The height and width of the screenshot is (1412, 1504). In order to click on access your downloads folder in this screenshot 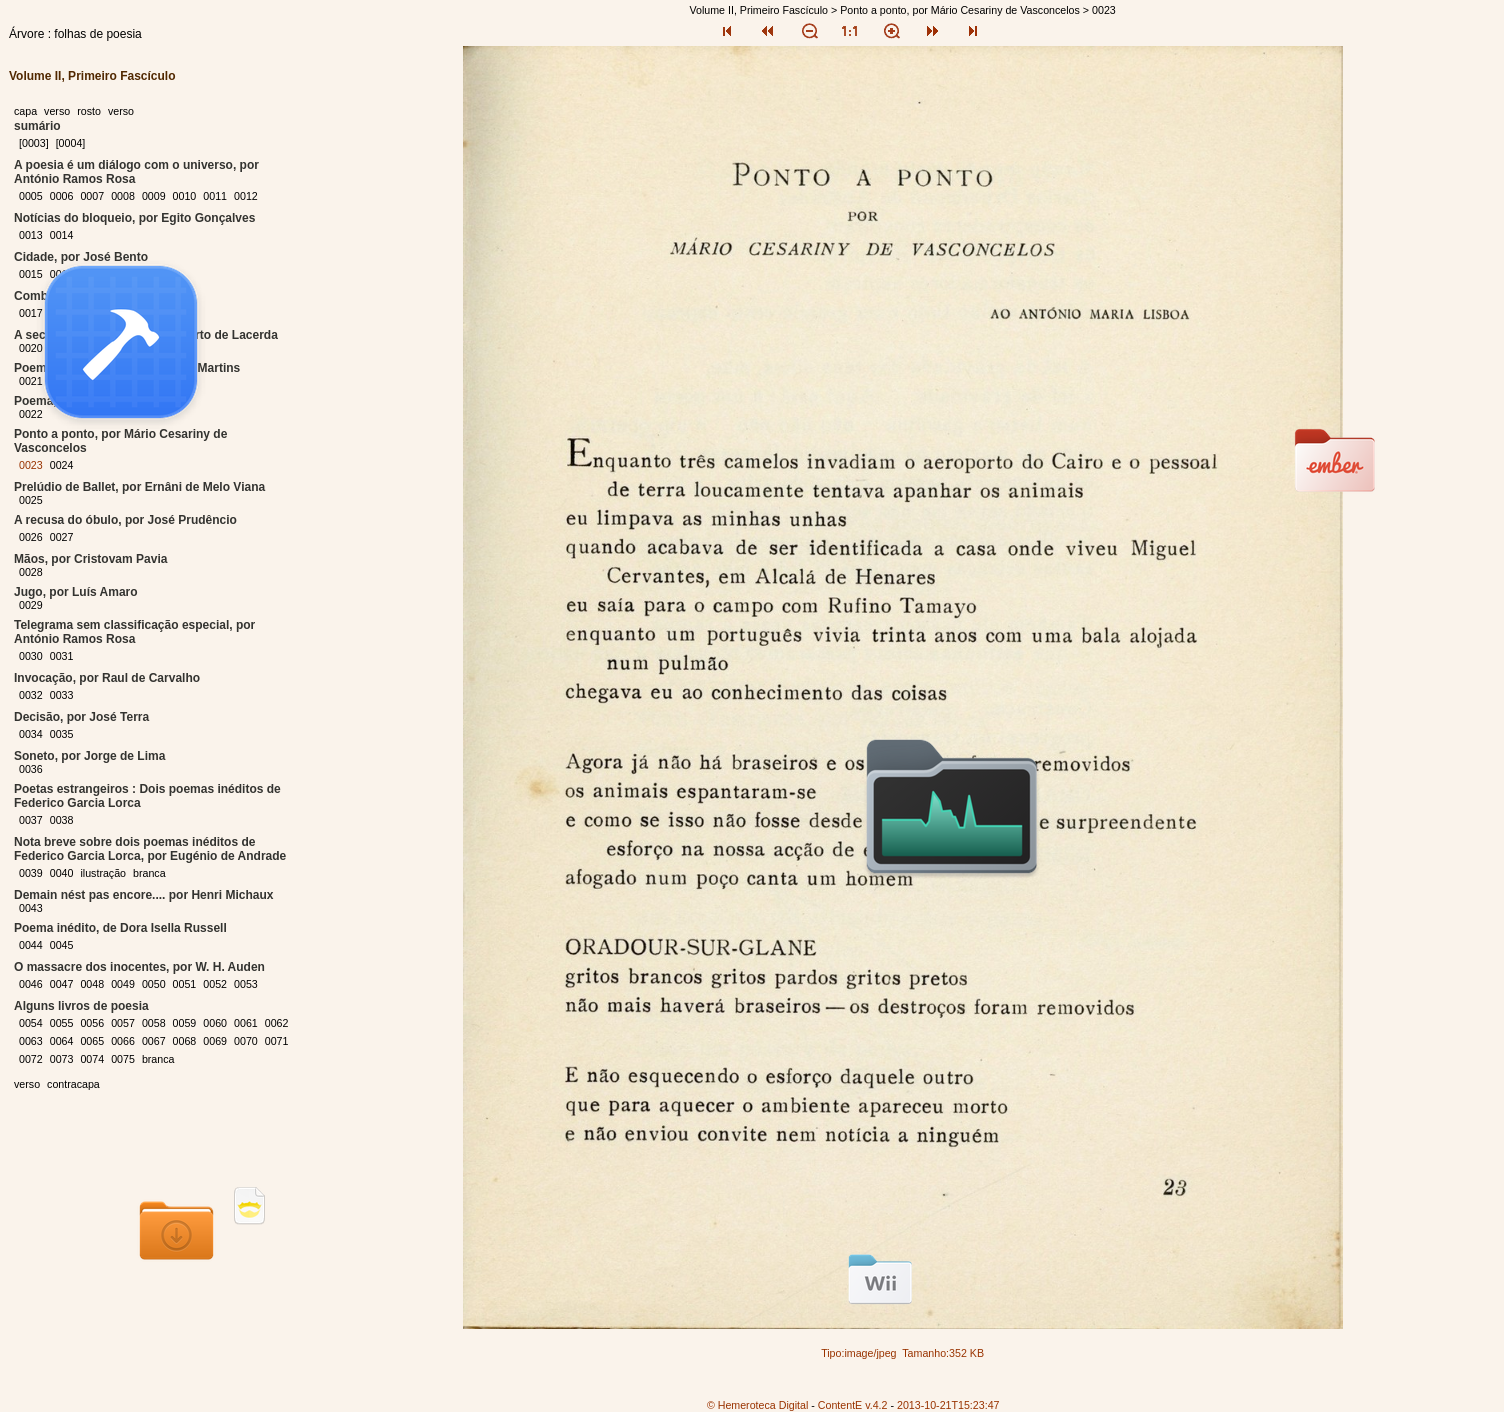, I will do `click(176, 1230)`.